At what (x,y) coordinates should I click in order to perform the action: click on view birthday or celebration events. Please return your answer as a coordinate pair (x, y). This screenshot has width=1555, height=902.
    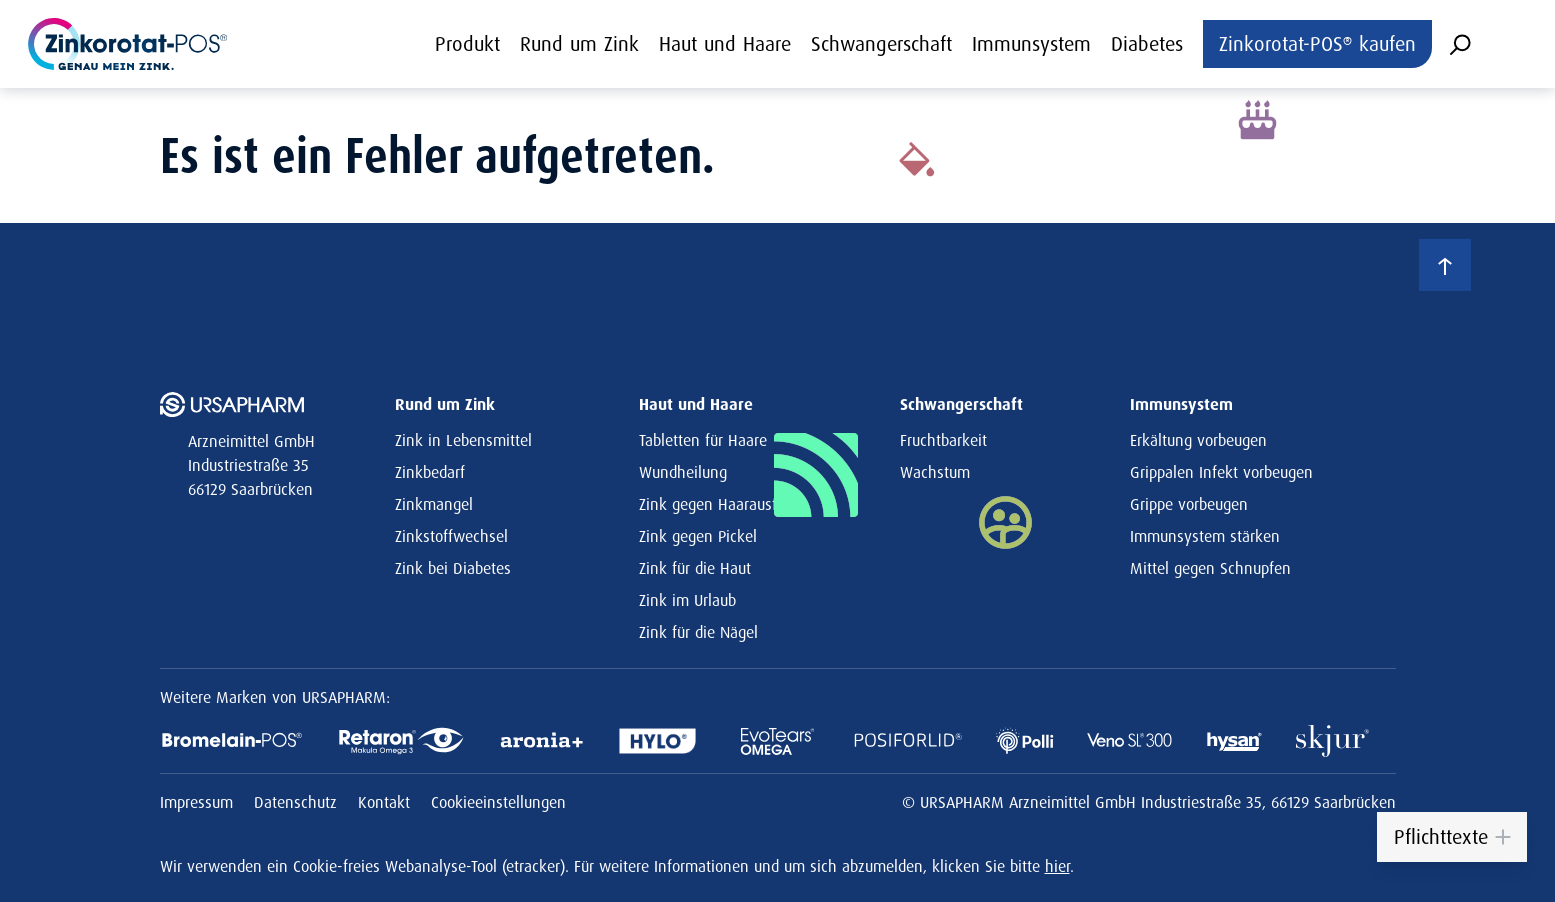
    Looking at the image, I should click on (1257, 120).